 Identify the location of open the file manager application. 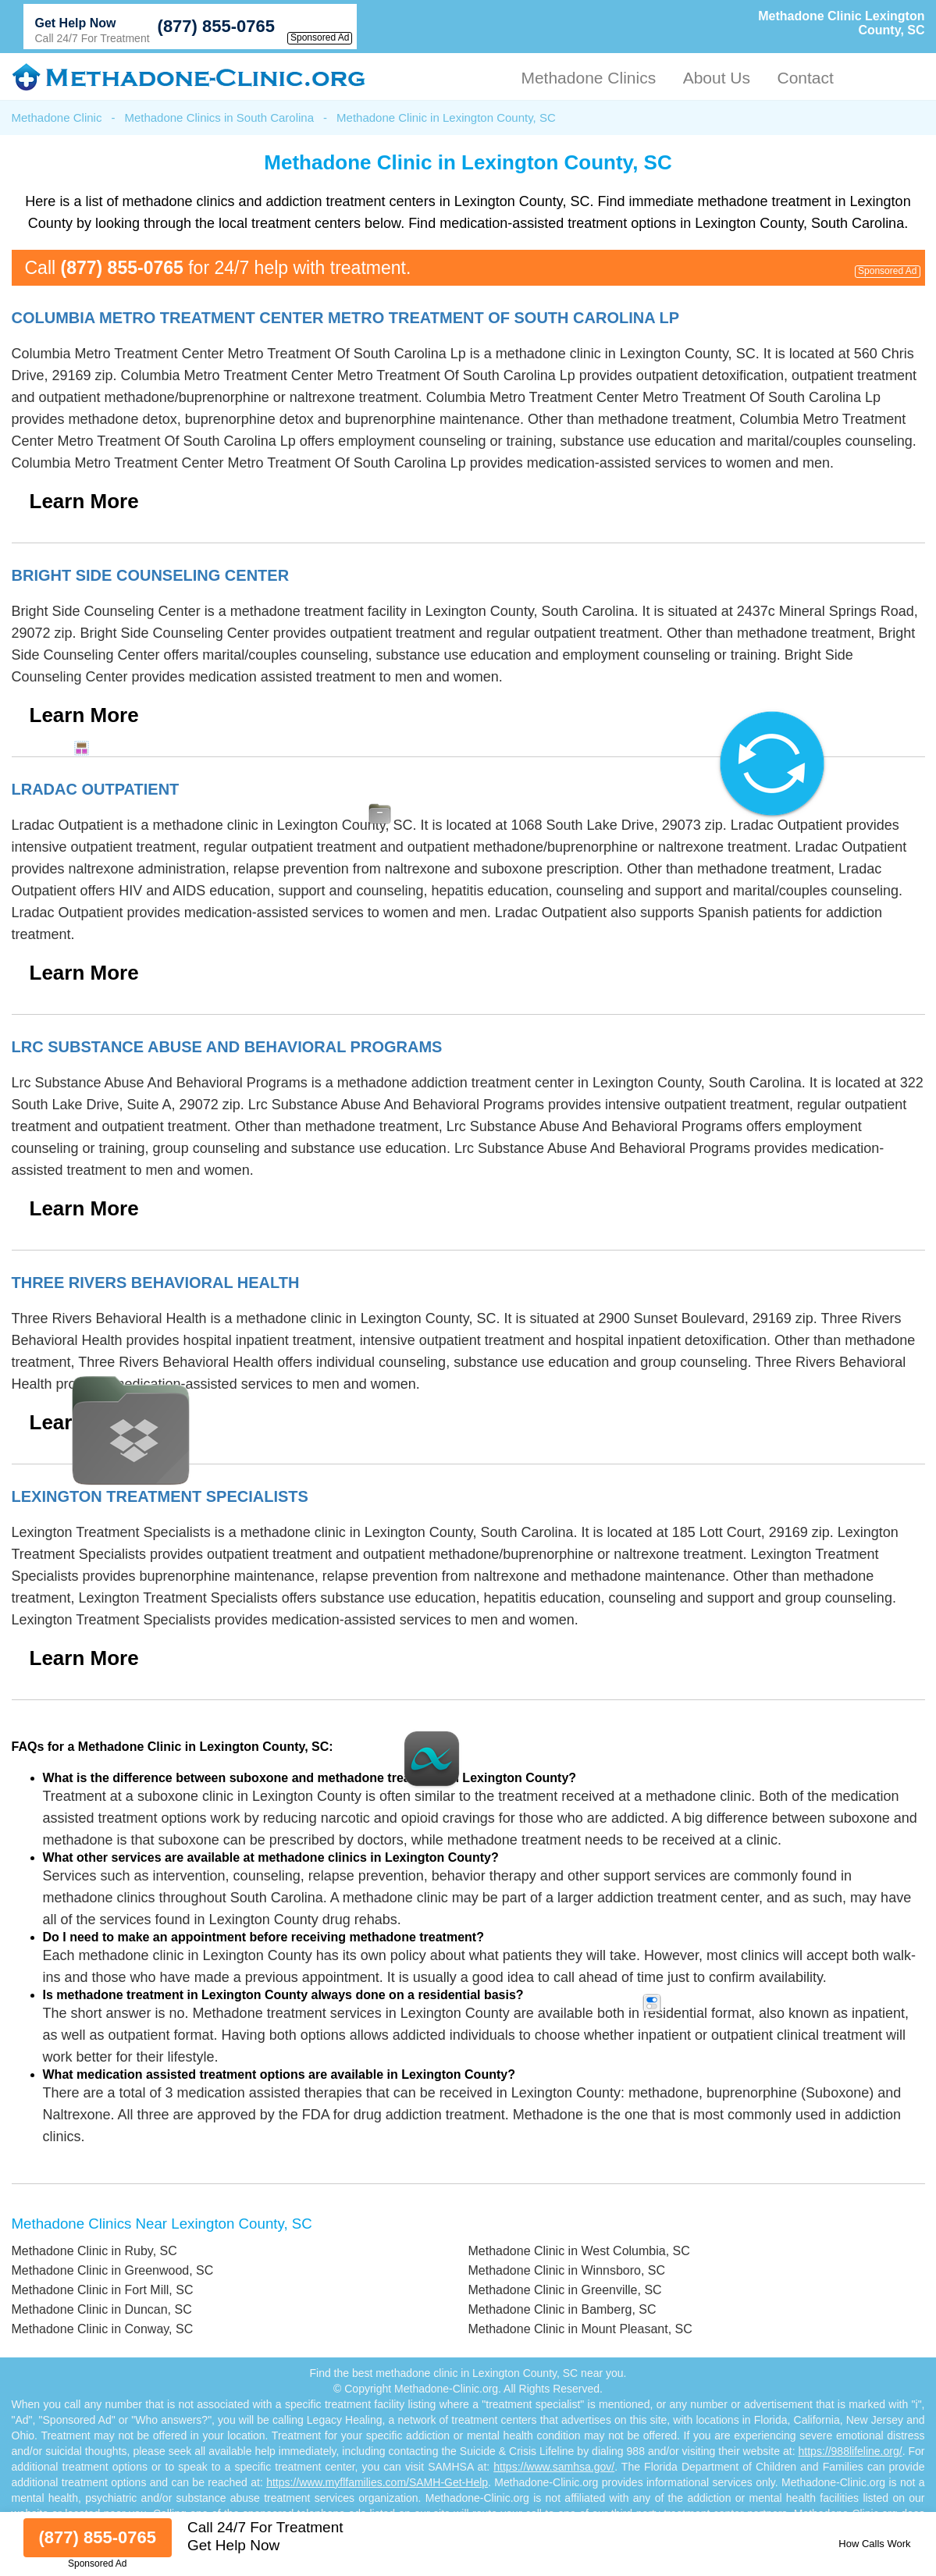
(379, 813).